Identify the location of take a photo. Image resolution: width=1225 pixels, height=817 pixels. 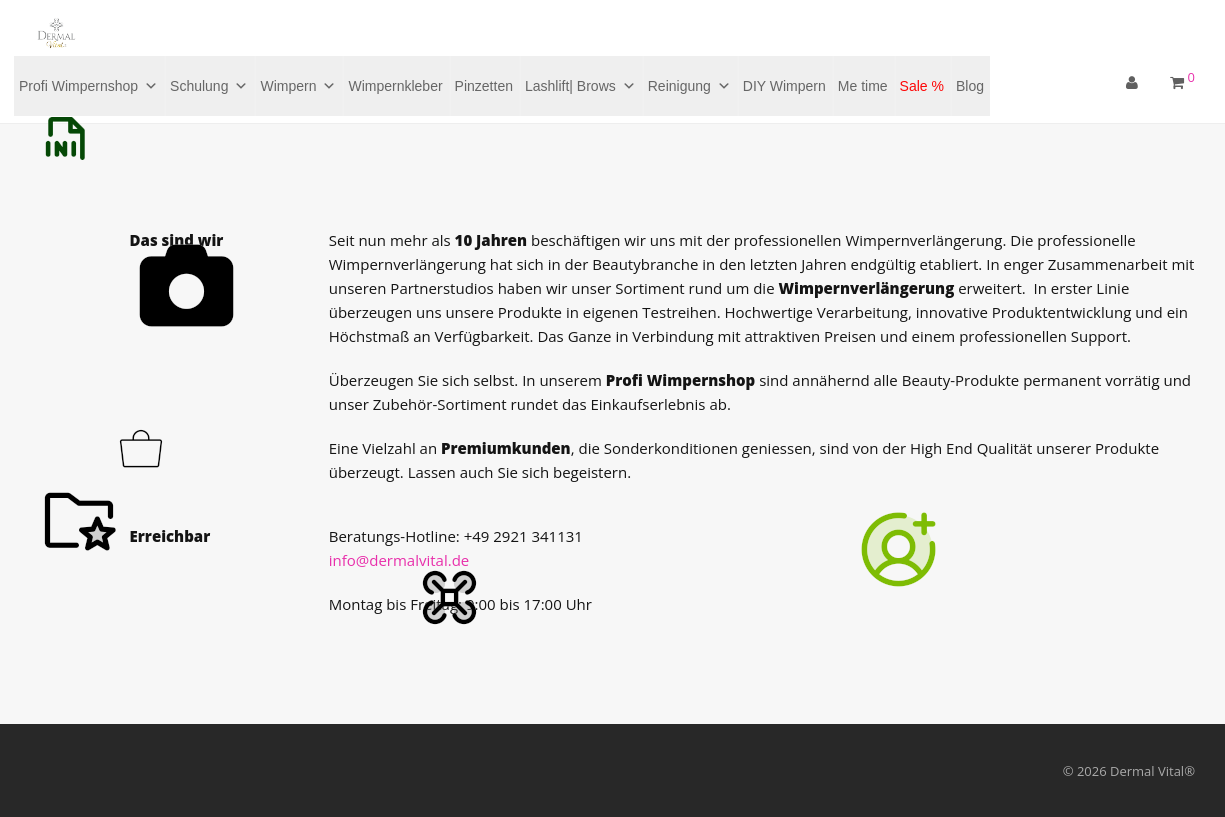
(186, 285).